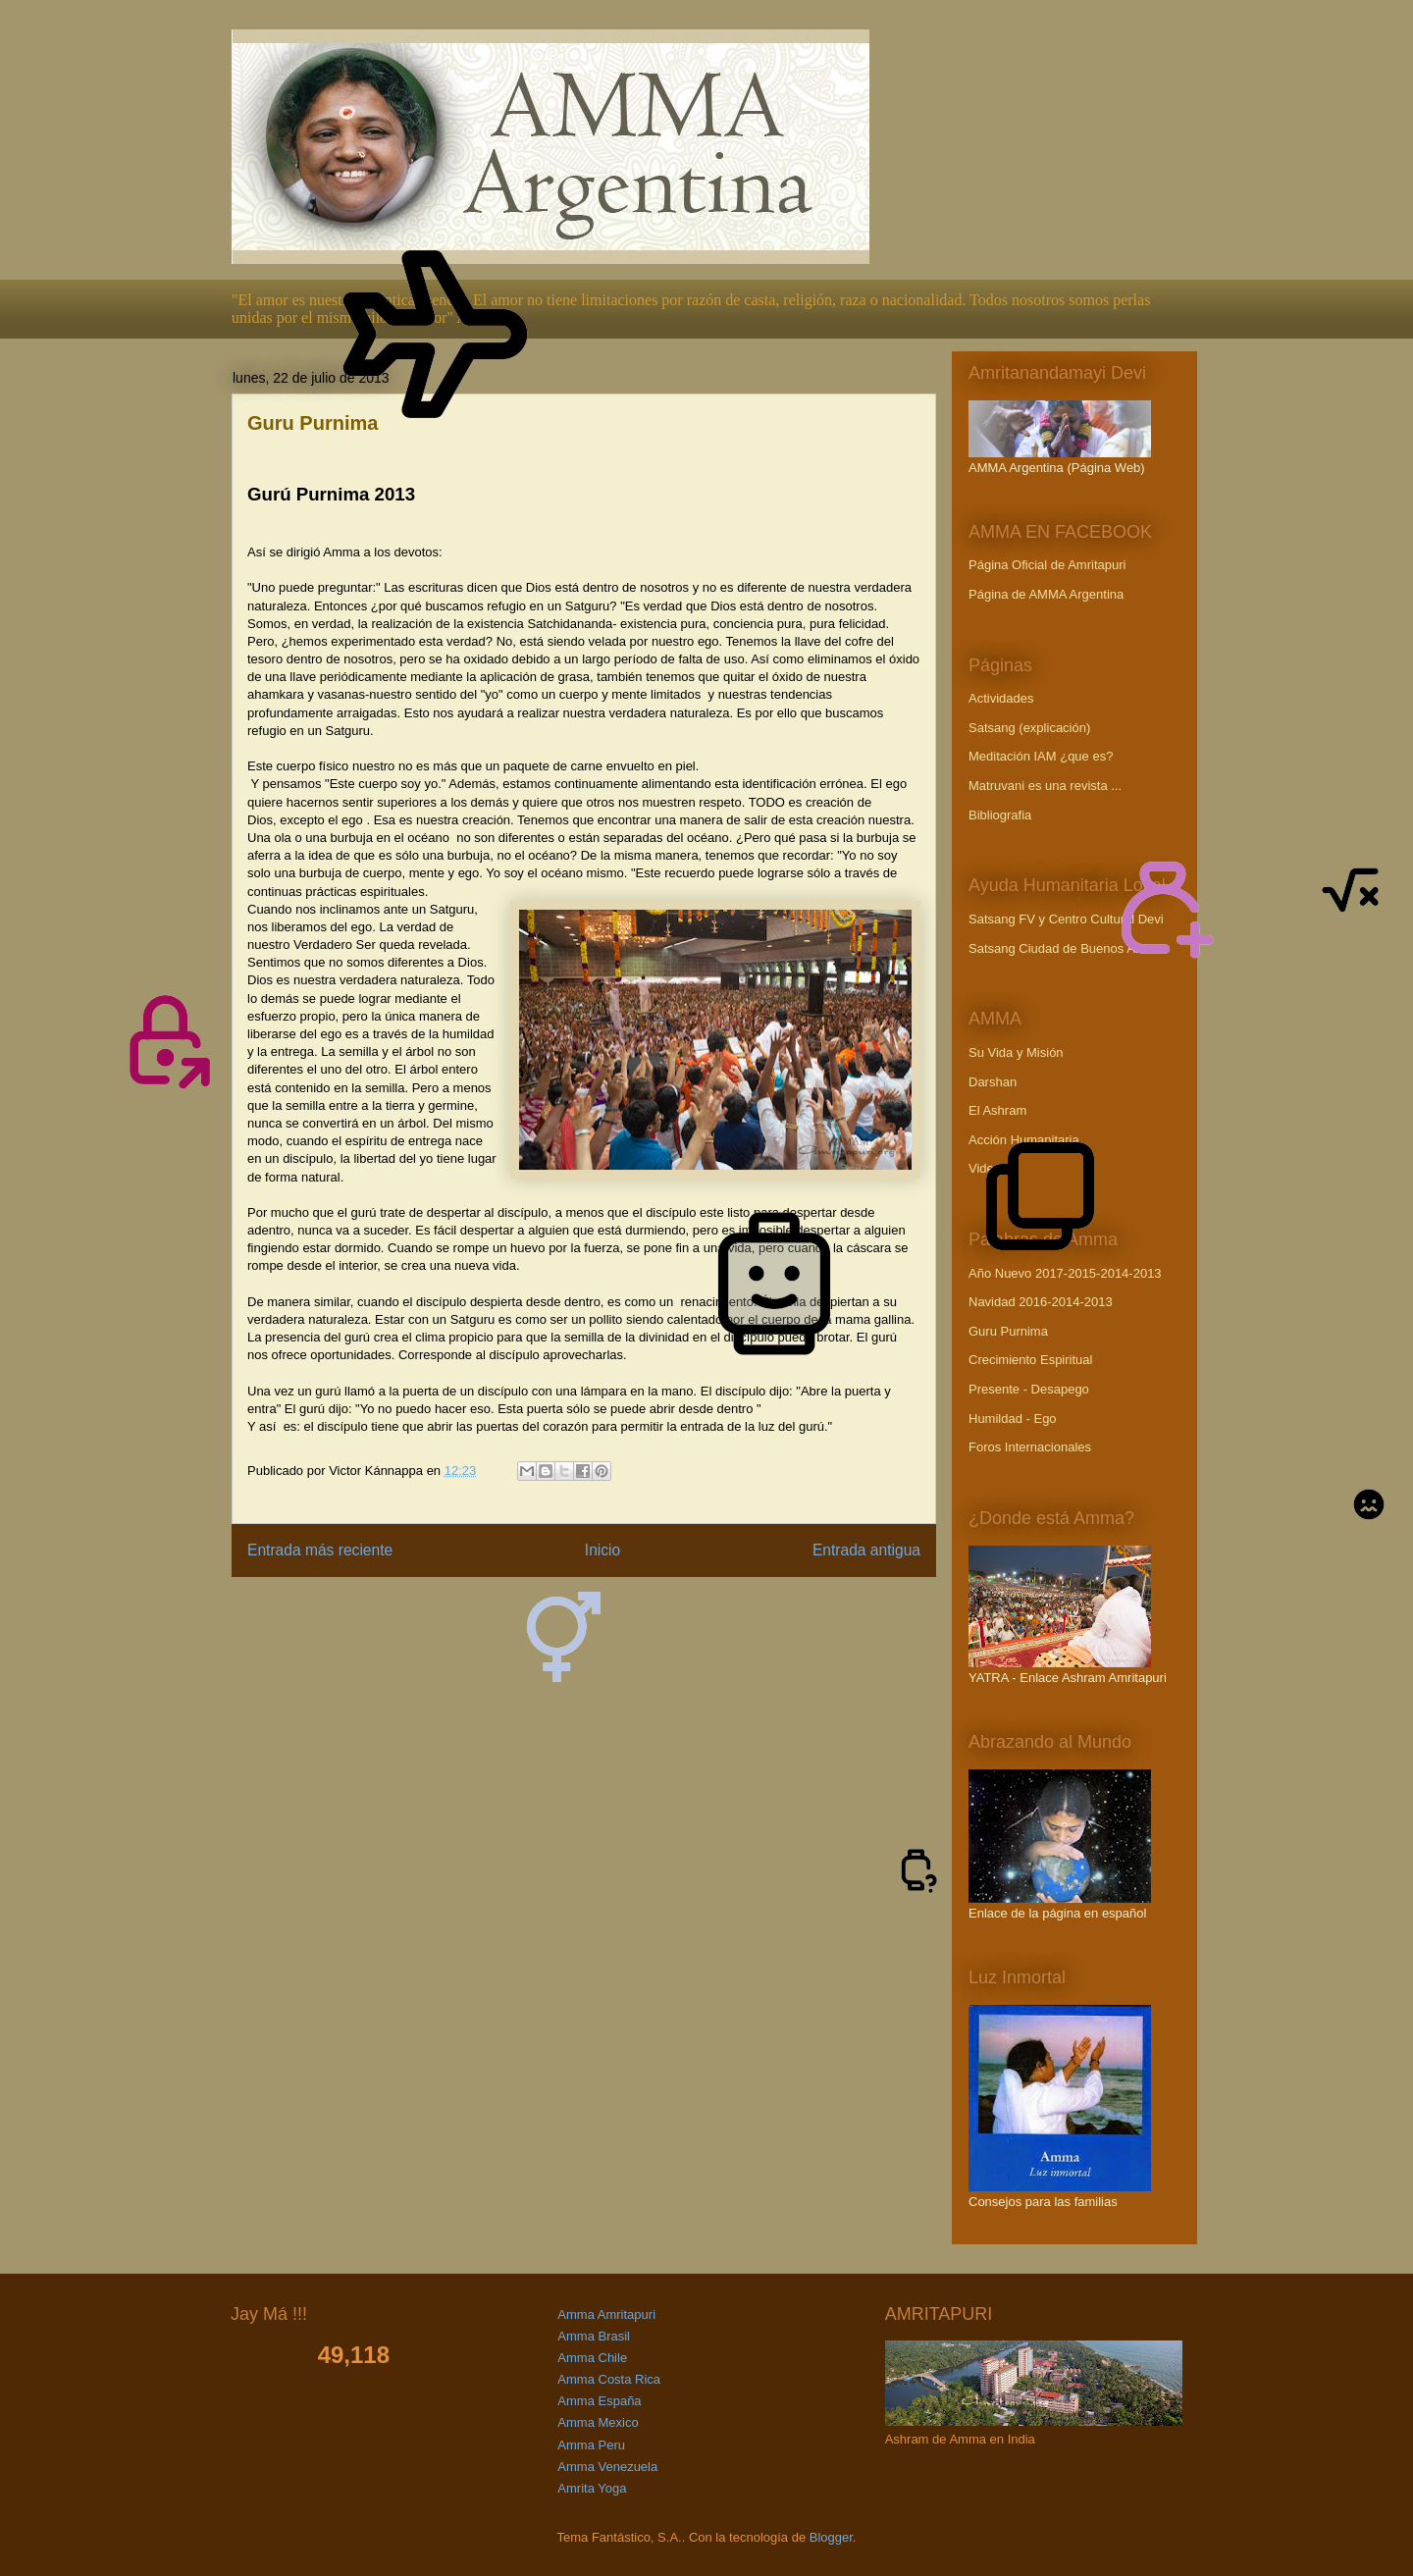 This screenshot has width=1413, height=2576. What do you see at coordinates (916, 1869) in the screenshot?
I see `smartwatch help or support` at bounding box center [916, 1869].